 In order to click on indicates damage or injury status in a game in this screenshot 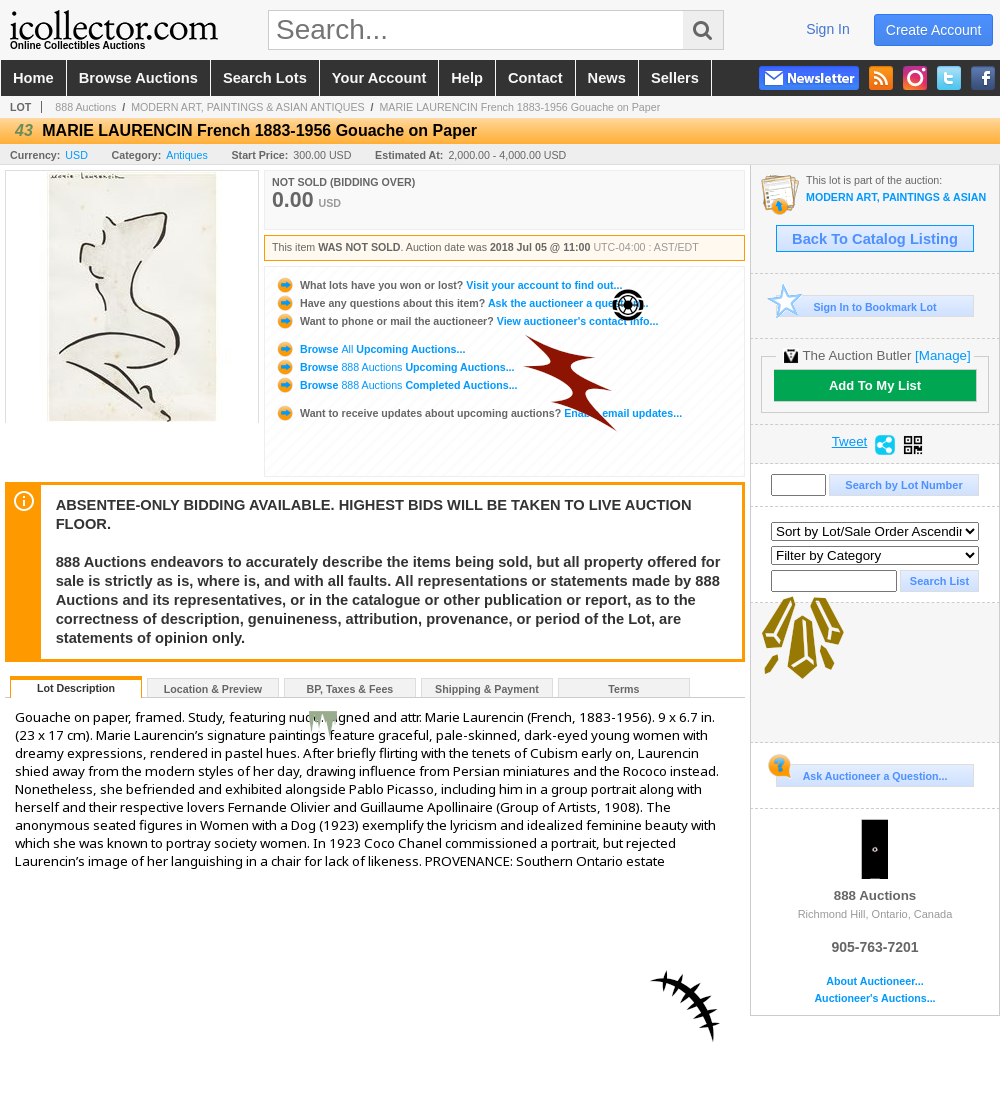, I will do `click(685, 1007)`.